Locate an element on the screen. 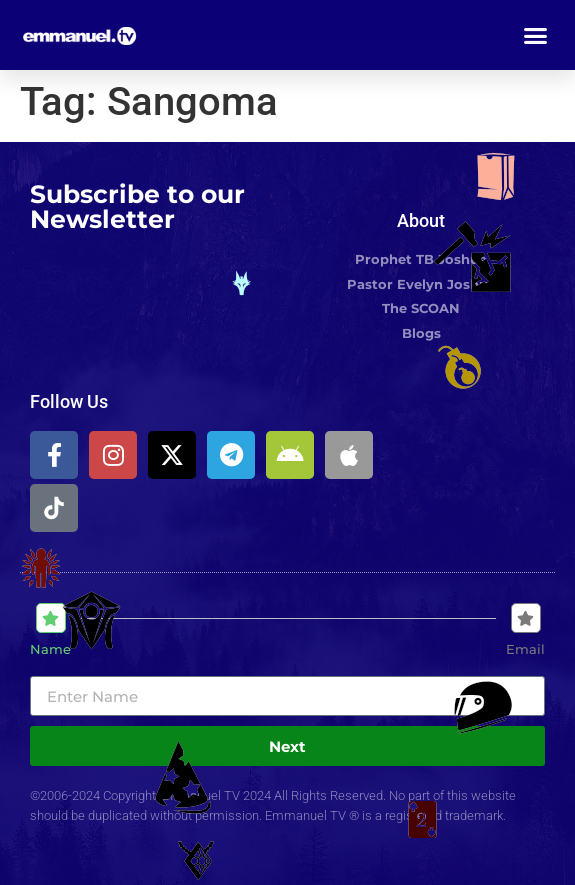 The image size is (575, 885). represents a gem, crystal, or precious resource in-game is located at coordinates (91, 620).